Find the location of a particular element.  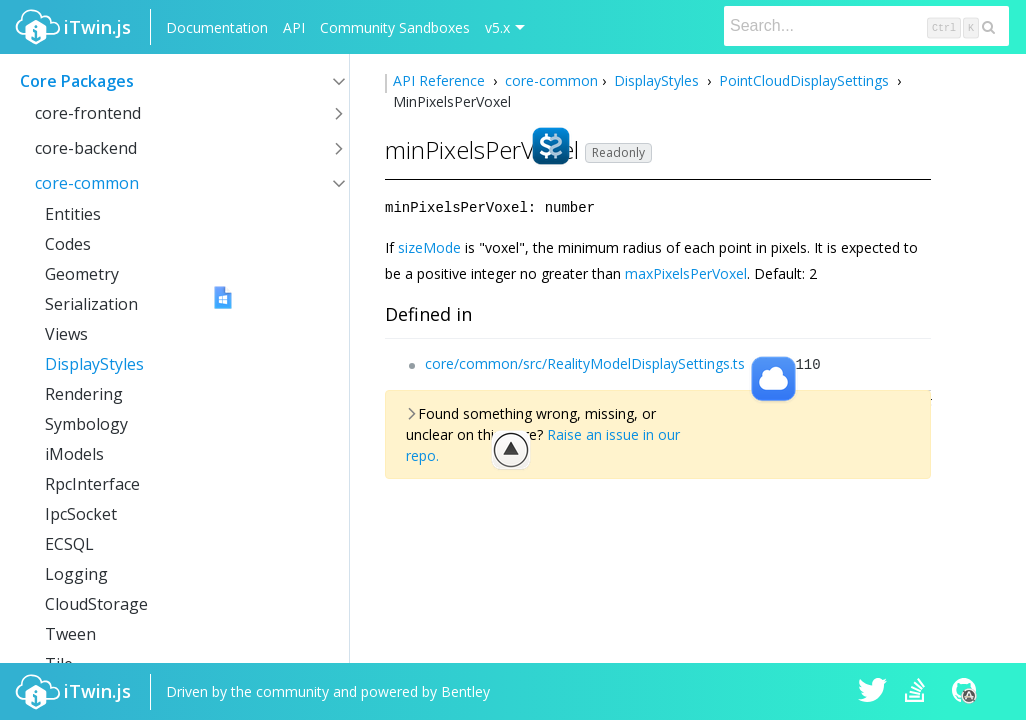

open the software update manager is located at coordinates (969, 696).